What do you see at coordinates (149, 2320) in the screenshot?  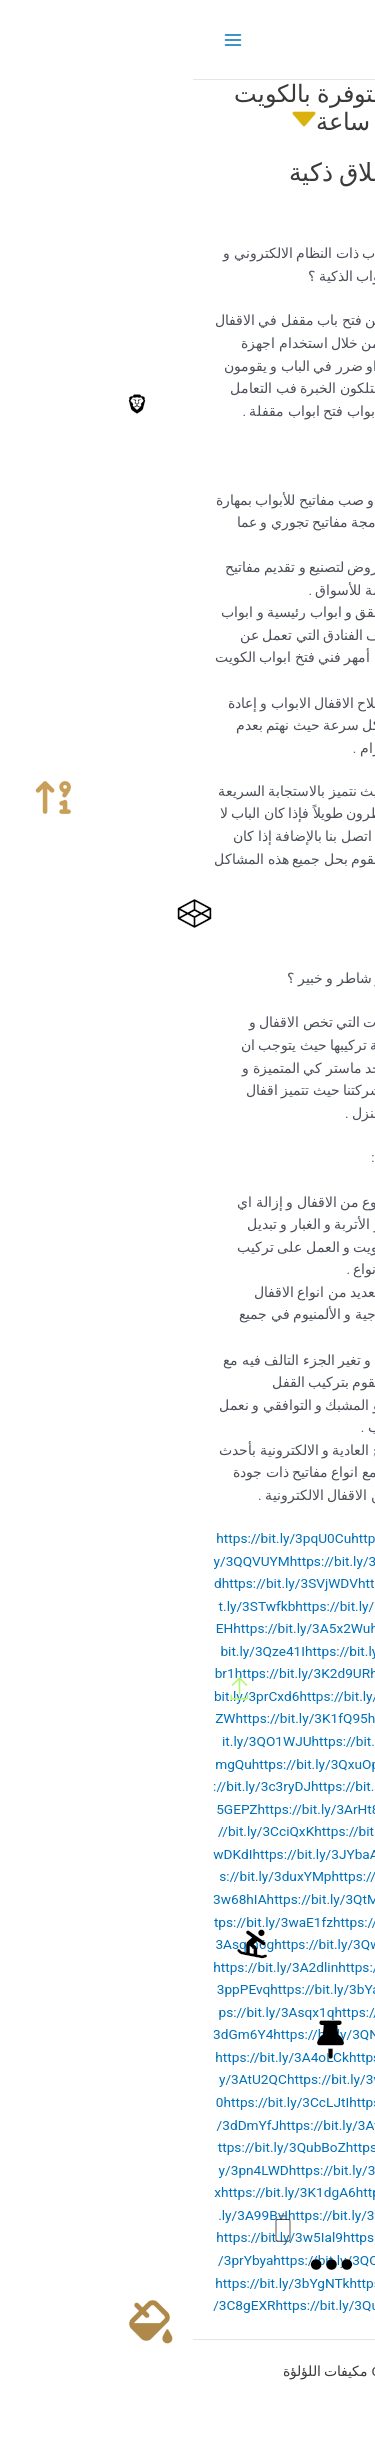 I see `fill an area with color` at bounding box center [149, 2320].